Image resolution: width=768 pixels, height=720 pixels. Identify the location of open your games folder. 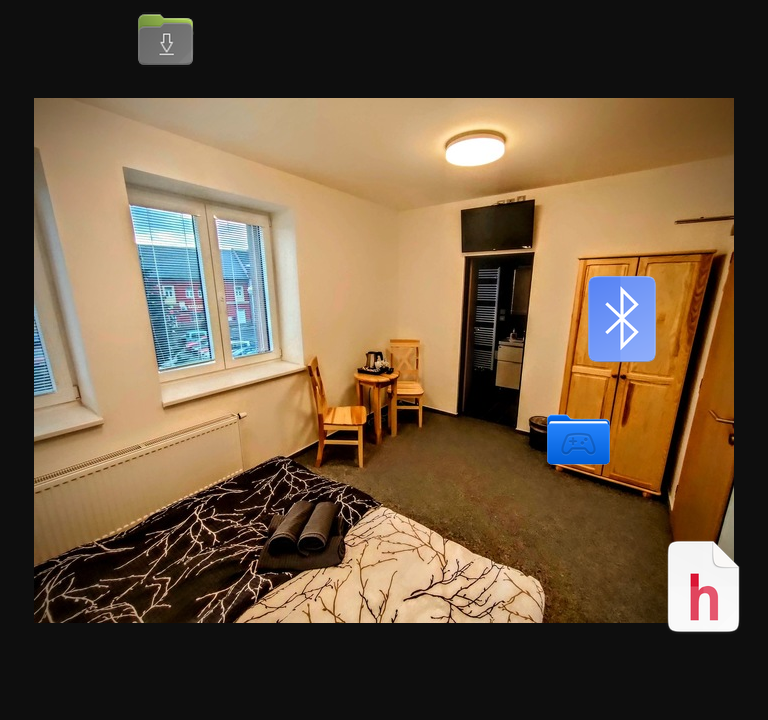
(578, 439).